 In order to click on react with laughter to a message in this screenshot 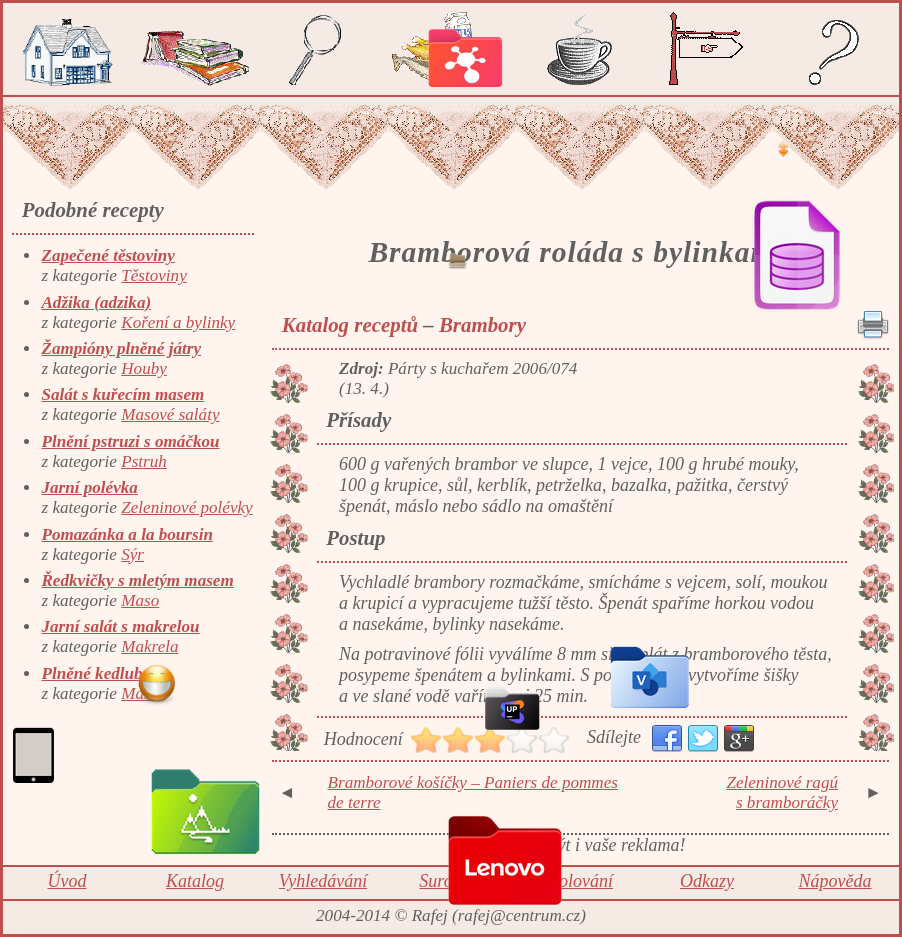, I will do `click(157, 685)`.